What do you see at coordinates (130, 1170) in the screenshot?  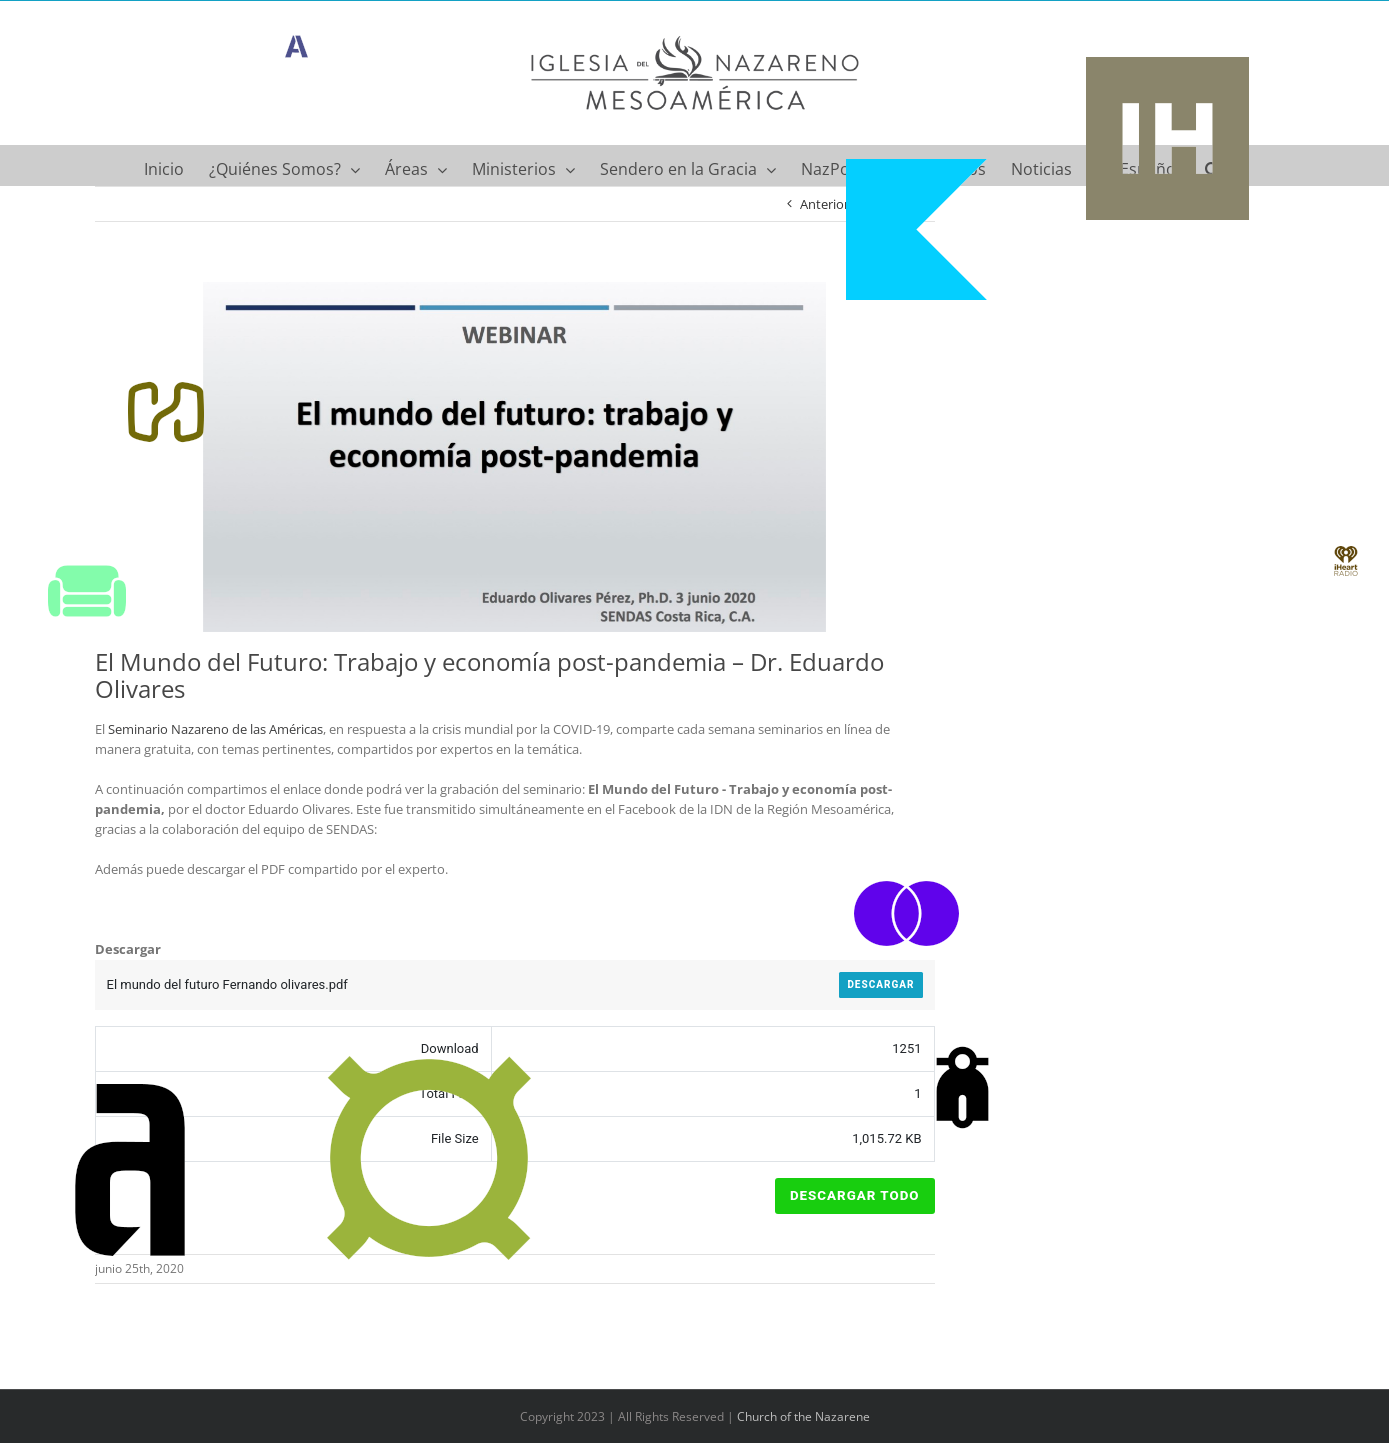 I see `appian brand logo` at bounding box center [130, 1170].